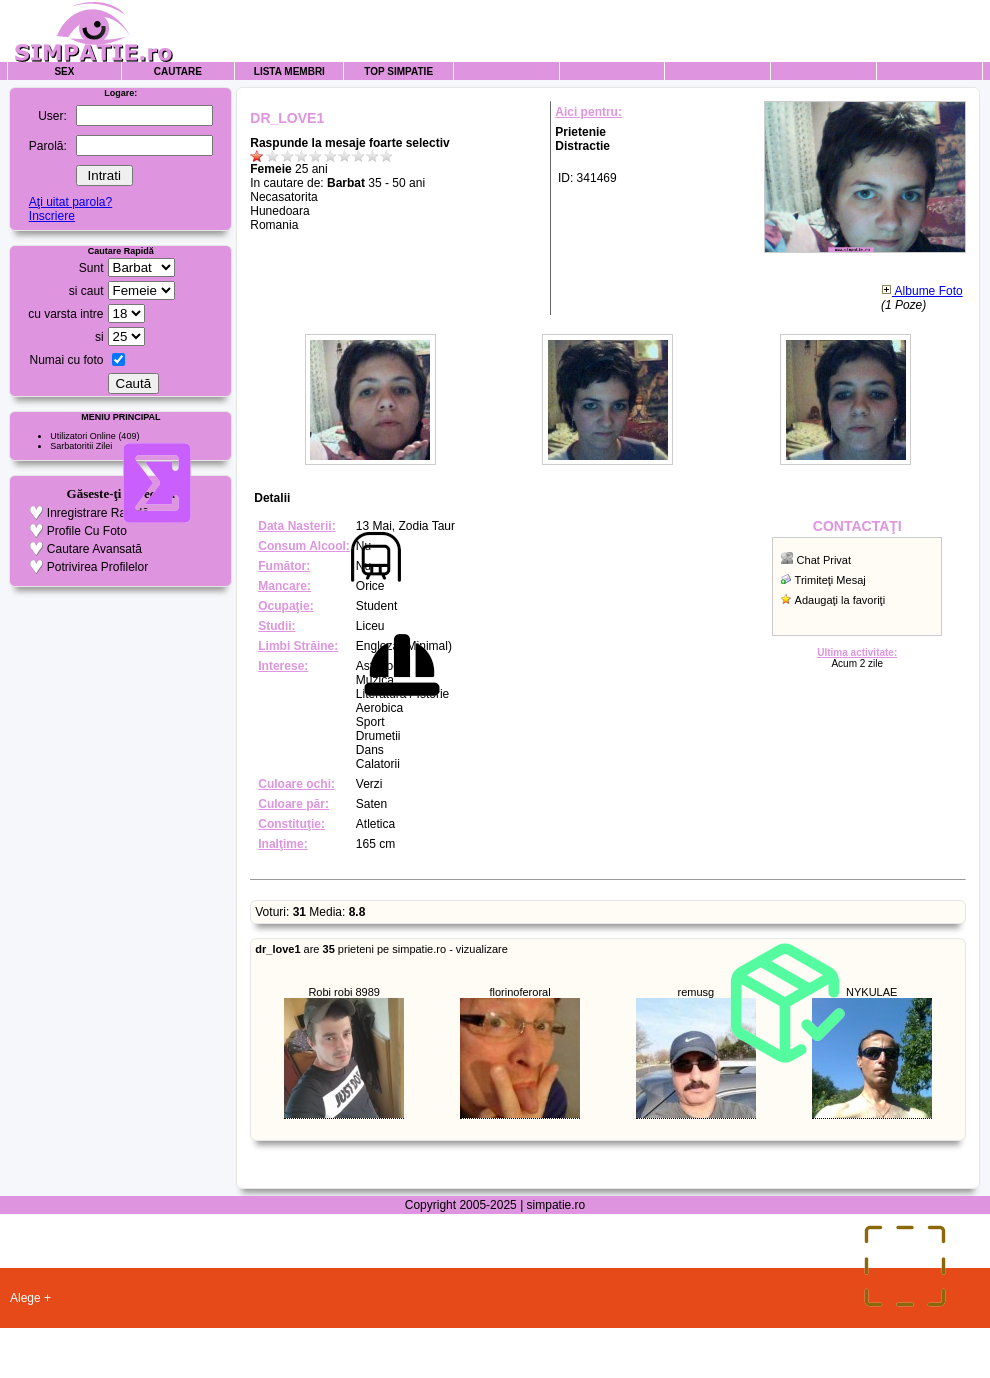  I want to click on view subway or metro transit options, so click(376, 559).